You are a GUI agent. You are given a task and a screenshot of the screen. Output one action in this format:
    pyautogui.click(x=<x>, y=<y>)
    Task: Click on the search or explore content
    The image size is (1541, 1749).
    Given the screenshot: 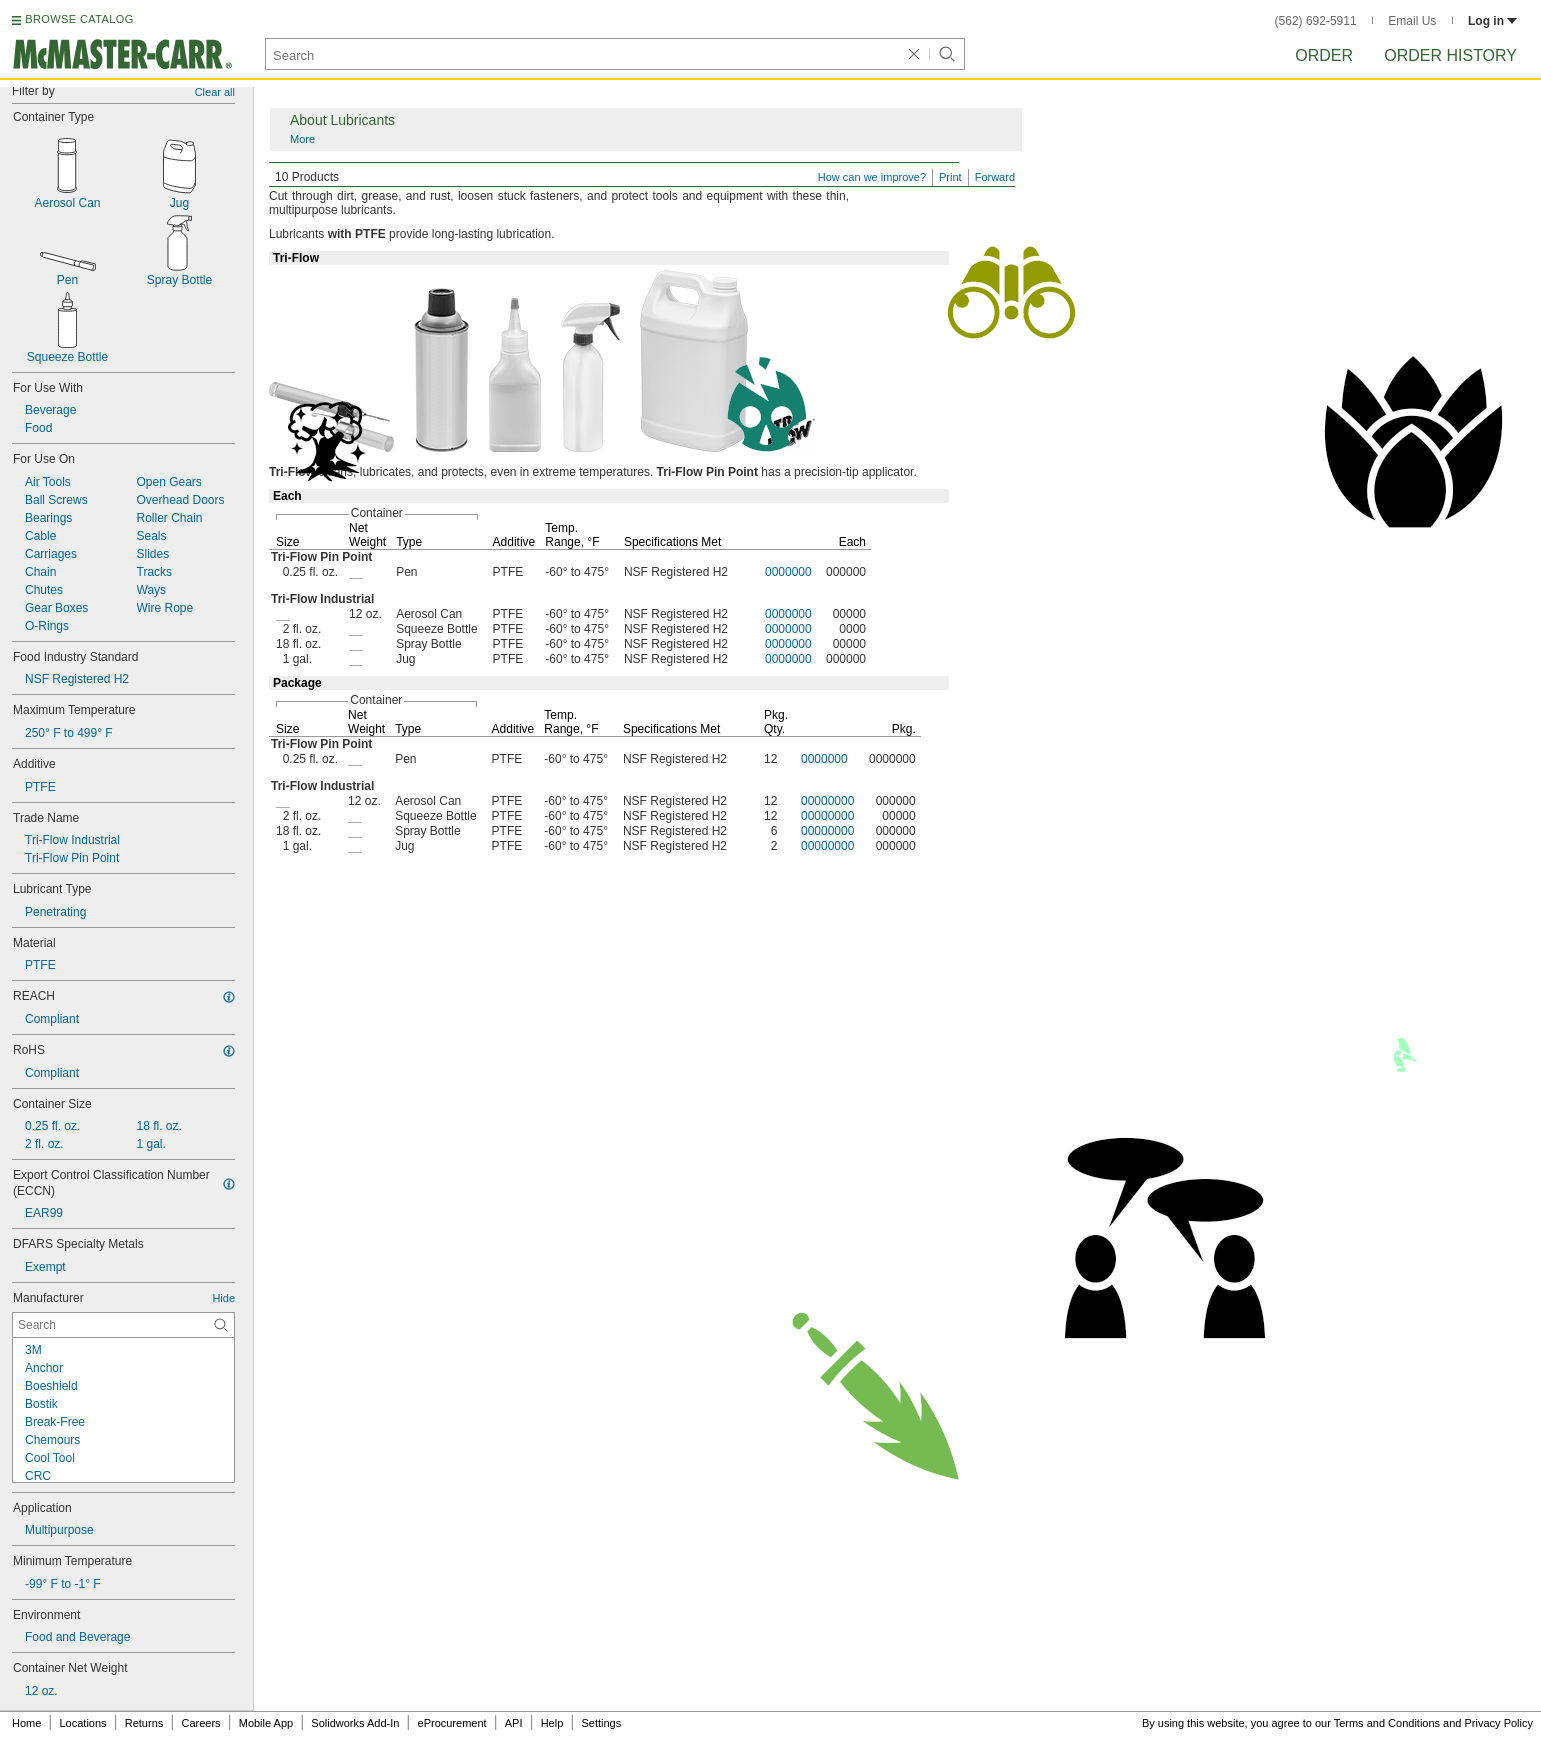 What is the action you would take?
    pyautogui.click(x=1011, y=292)
    